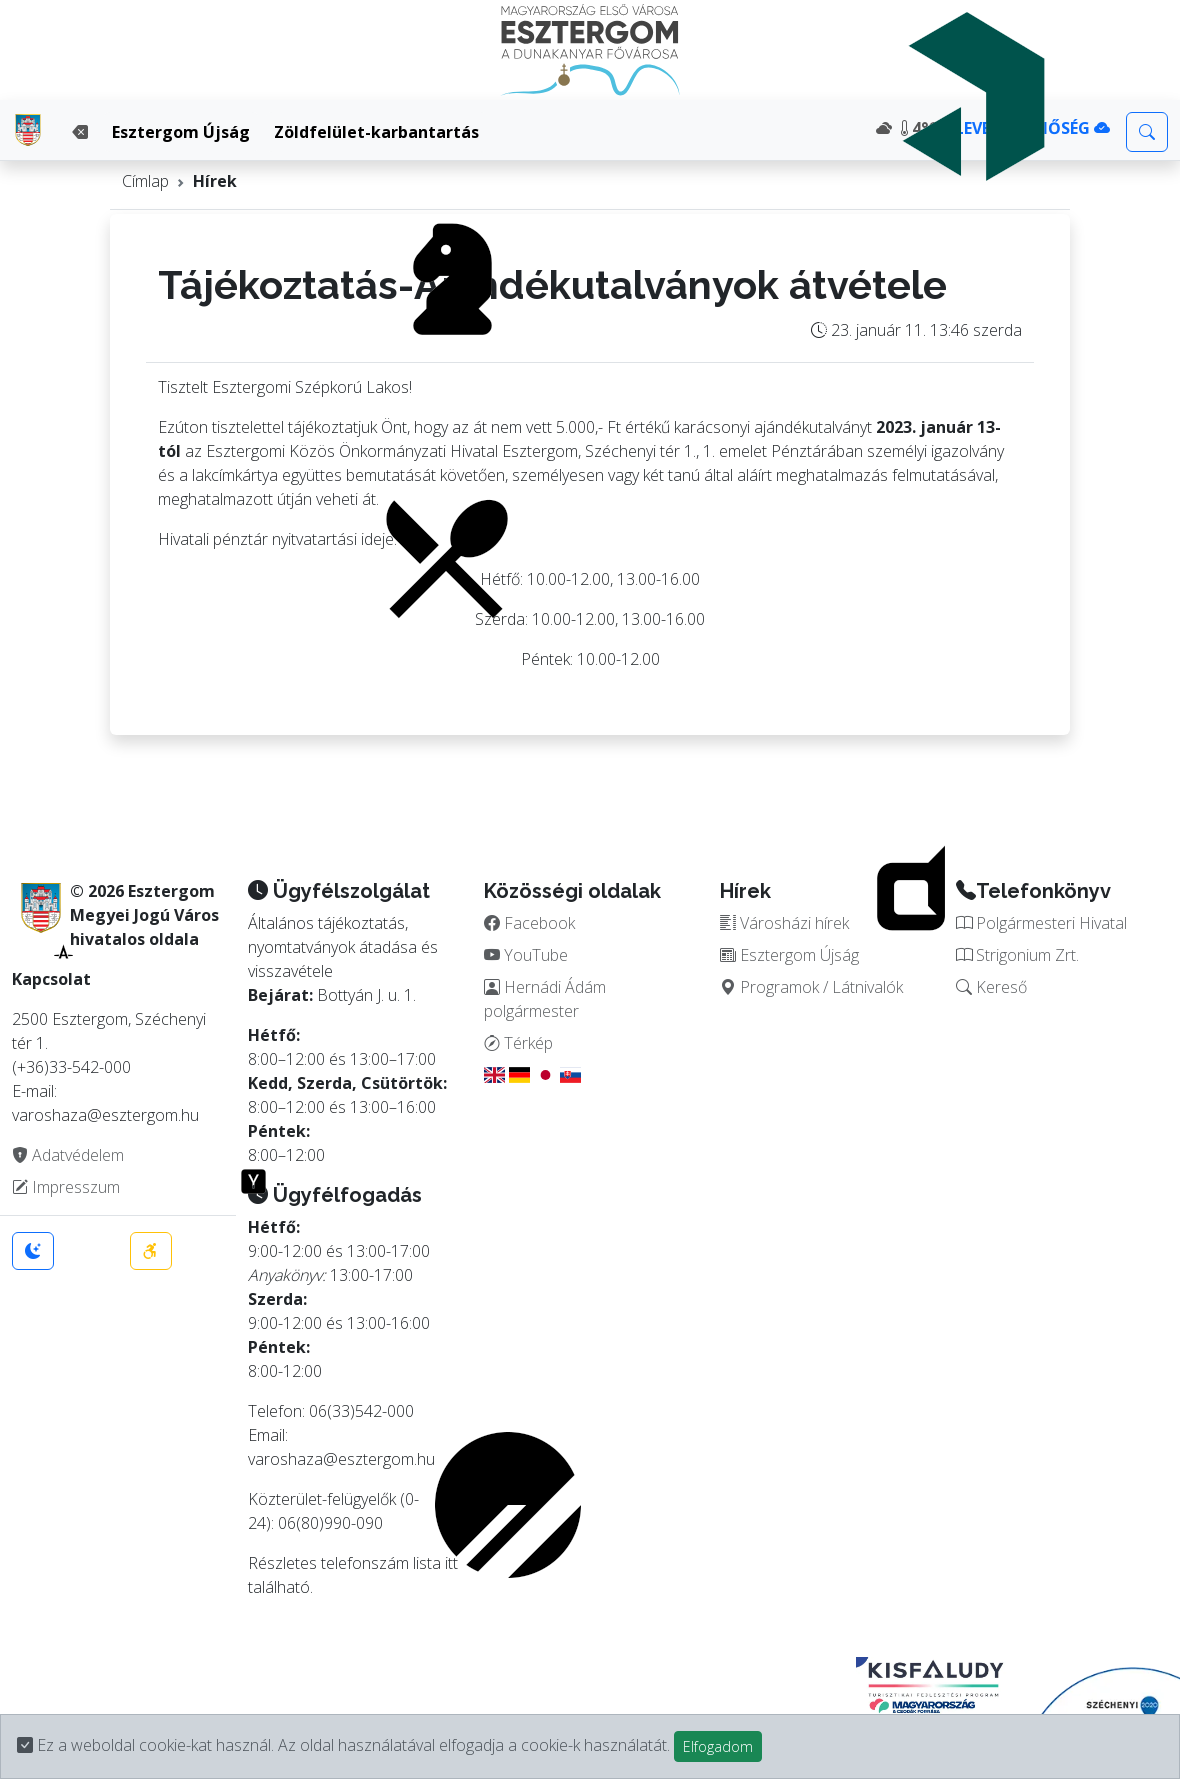  What do you see at coordinates (508, 1505) in the screenshot?
I see `planetscale database platform logo` at bounding box center [508, 1505].